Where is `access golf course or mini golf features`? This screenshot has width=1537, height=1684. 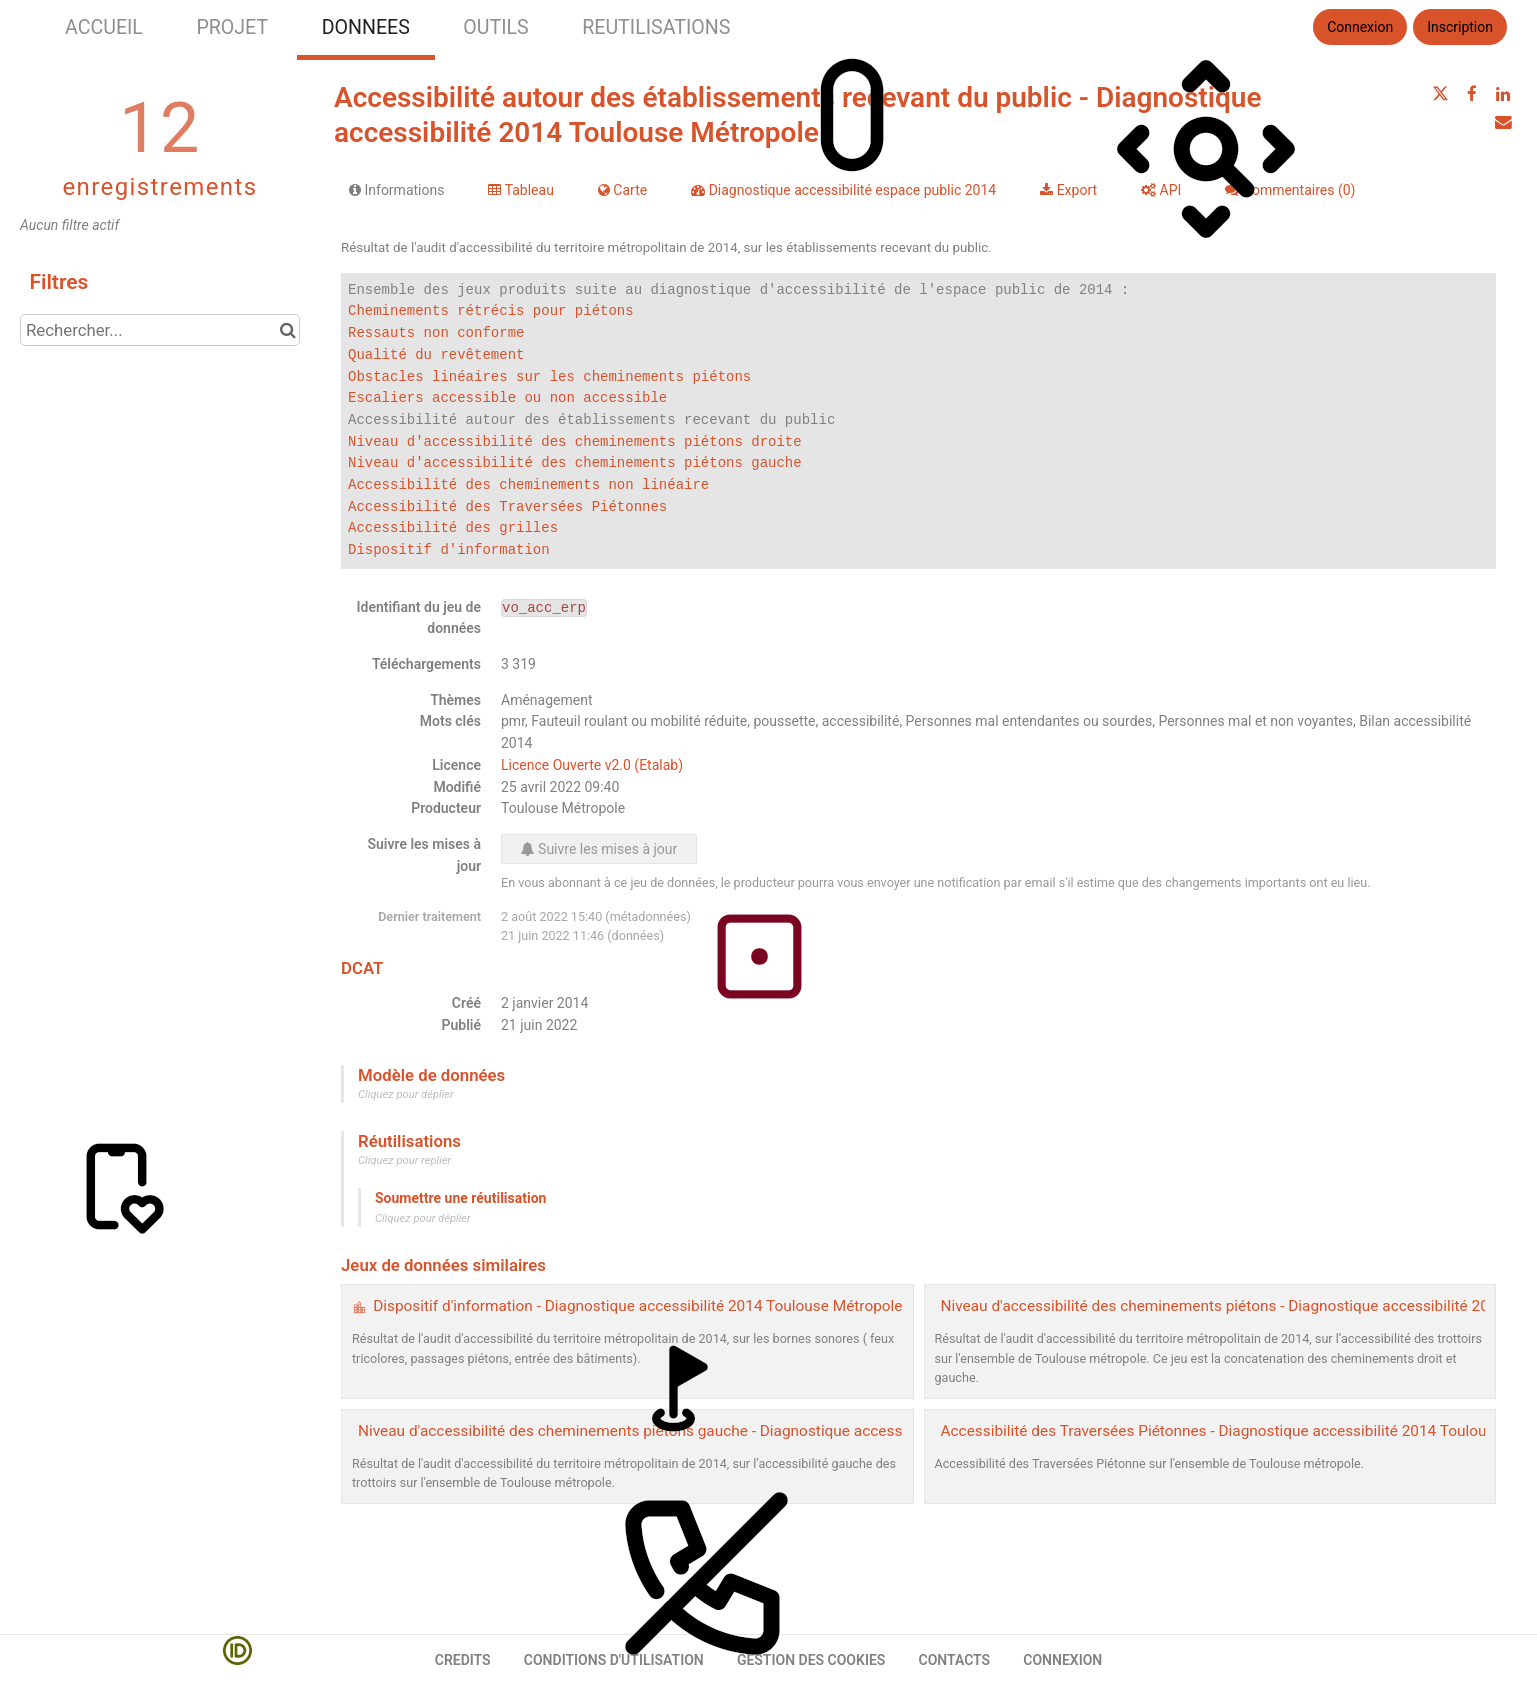 access golf course or mini golf features is located at coordinates (673, 1388).